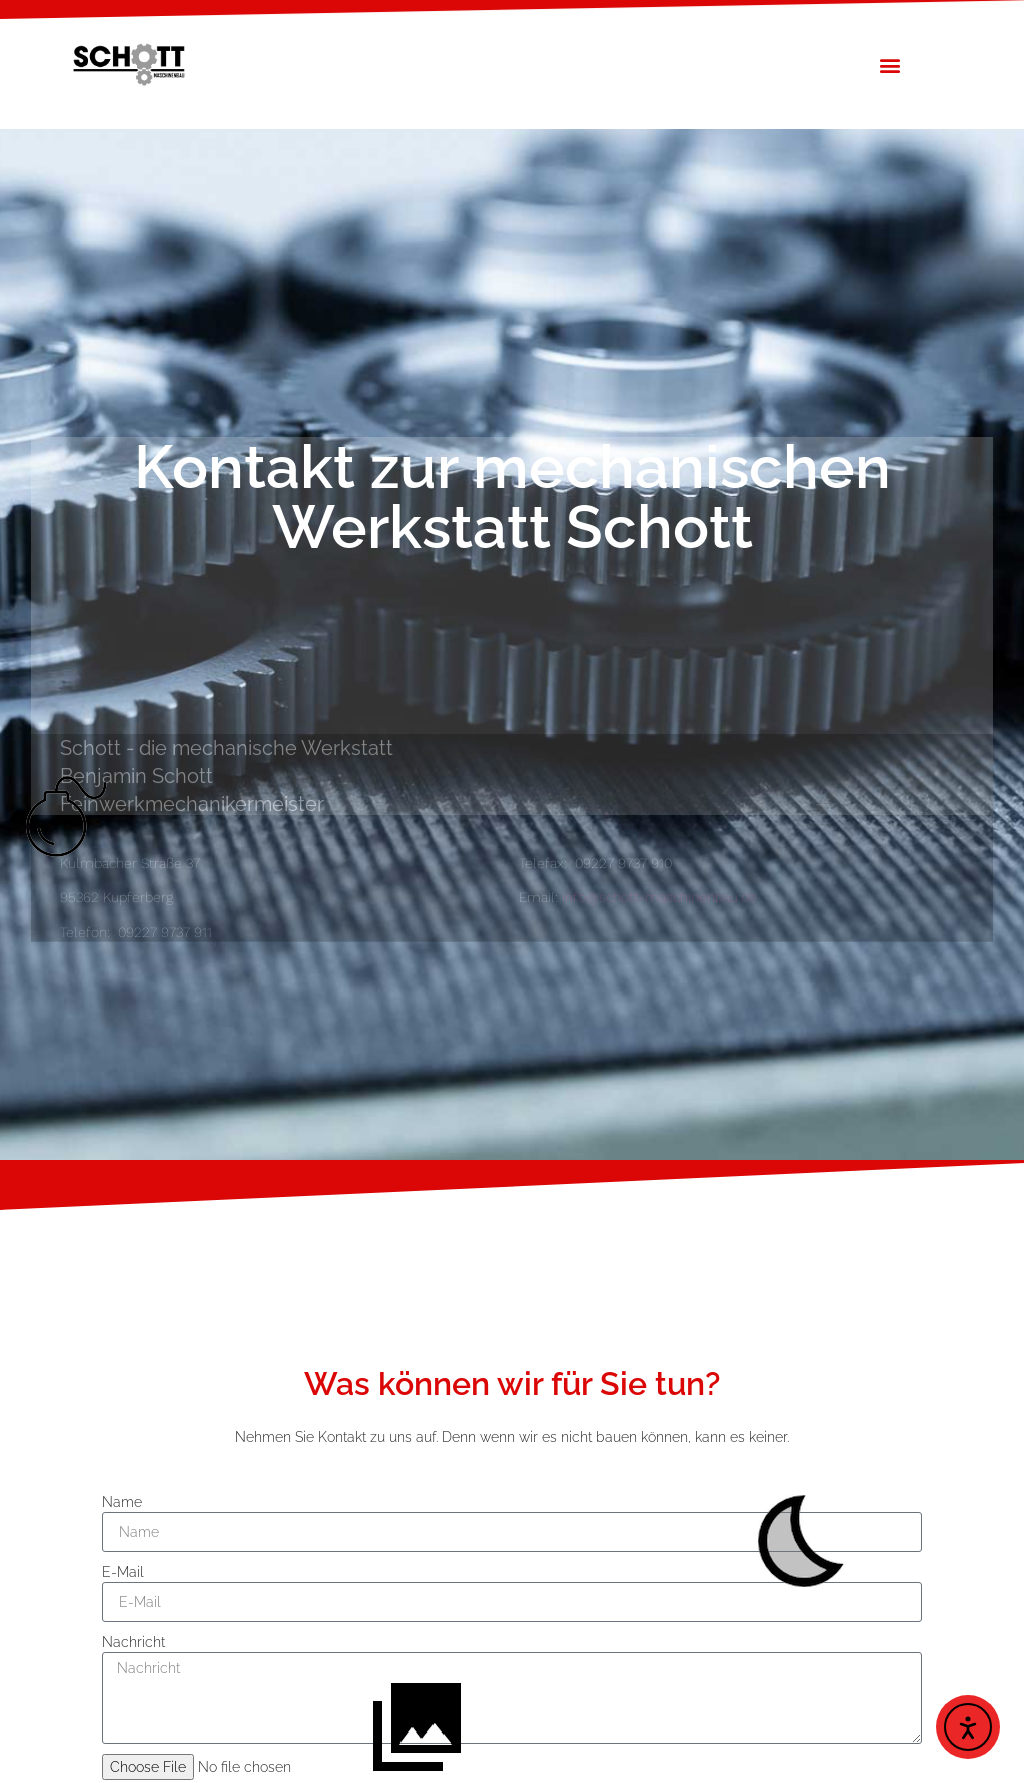 This screenshot has height=1783, width=1024. What do you see at coordinates (804, 1541) in the screenshot?
I see `enable bedtime or sleep mode` at bounding box center [804, 1541].